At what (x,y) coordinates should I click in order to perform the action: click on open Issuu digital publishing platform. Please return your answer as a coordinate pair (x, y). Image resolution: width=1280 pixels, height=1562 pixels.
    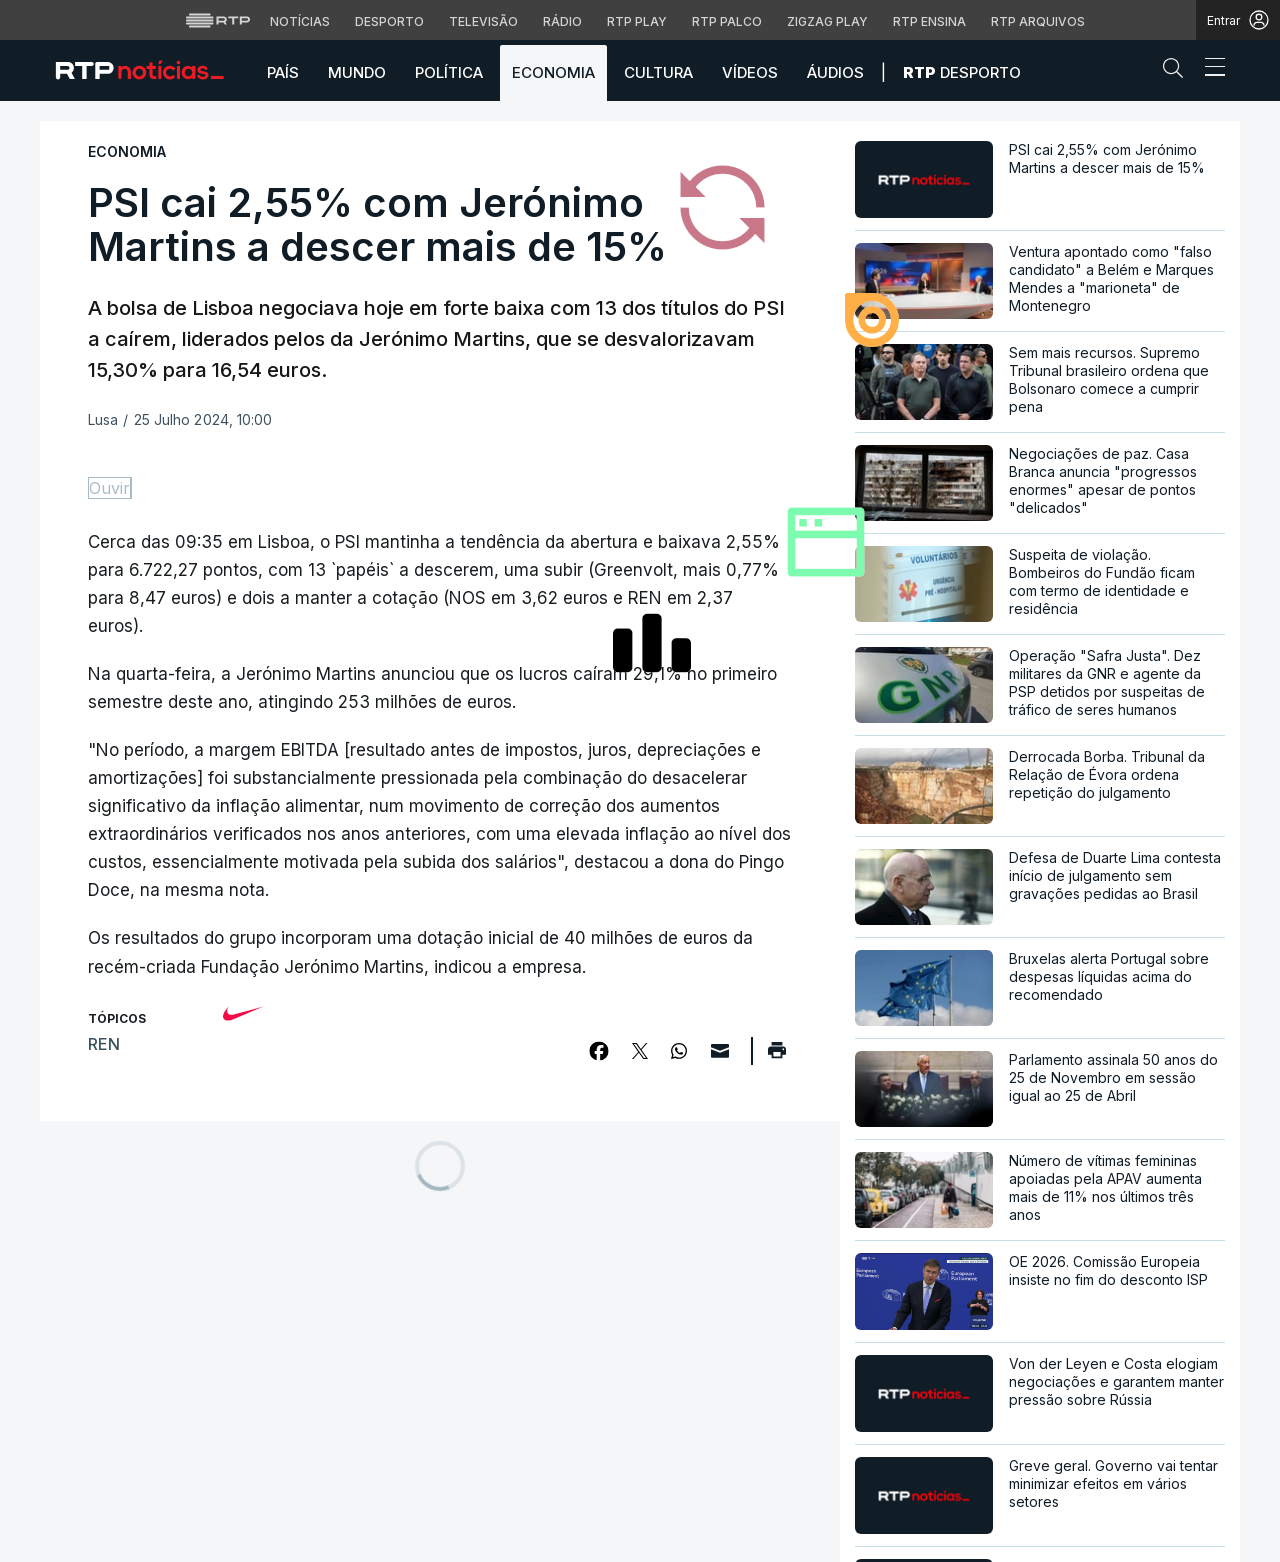
    Looking at the image, I should click on (872, 320).